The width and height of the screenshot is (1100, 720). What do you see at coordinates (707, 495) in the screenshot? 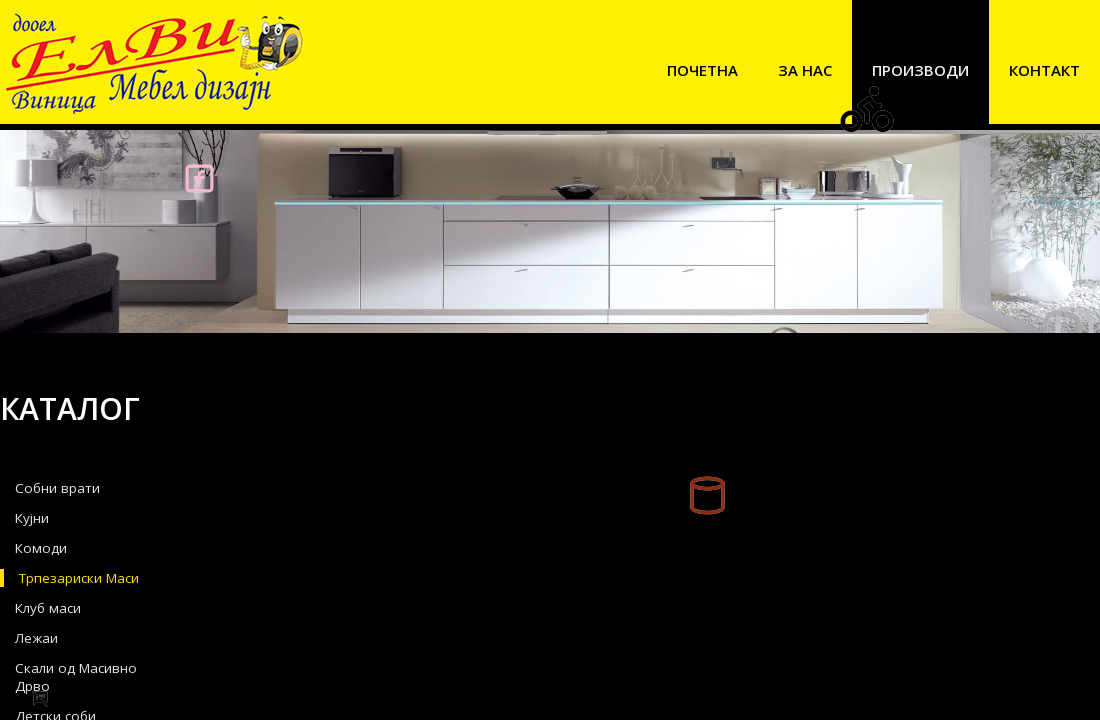
I see `represents a database or data storage` at bounding box center [707, 495].